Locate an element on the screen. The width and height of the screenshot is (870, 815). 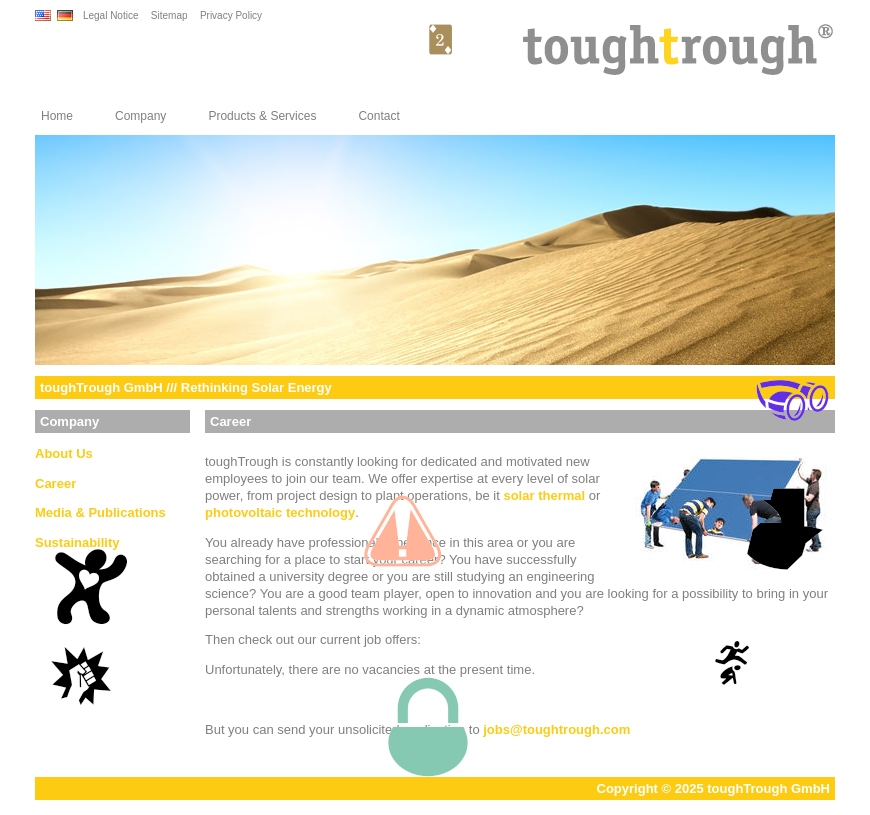
indicates a locked or secured item is located at coordinates (428, 727).